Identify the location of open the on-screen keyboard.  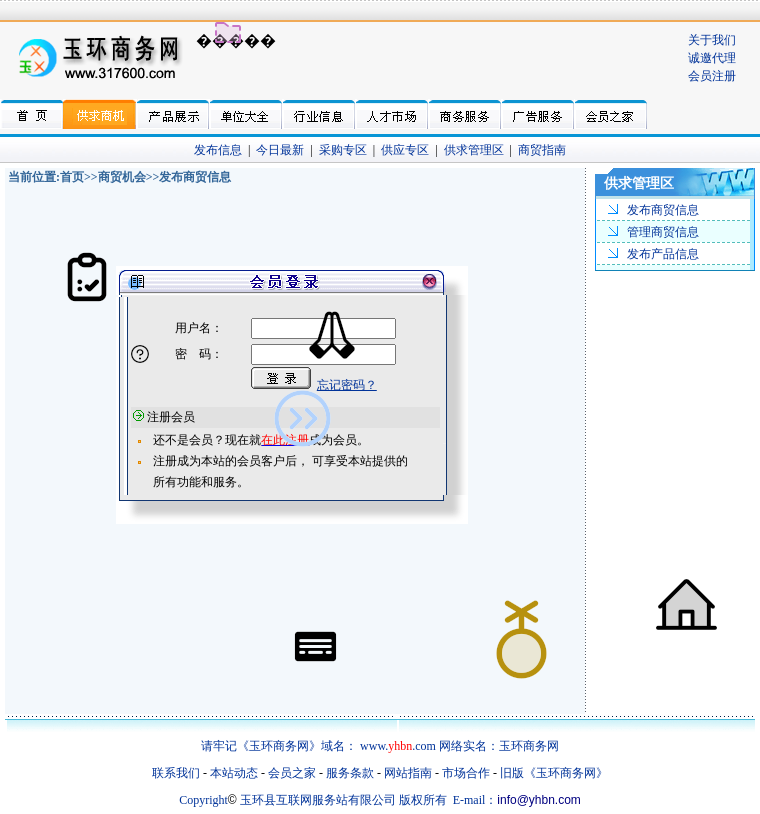
(315, 646).